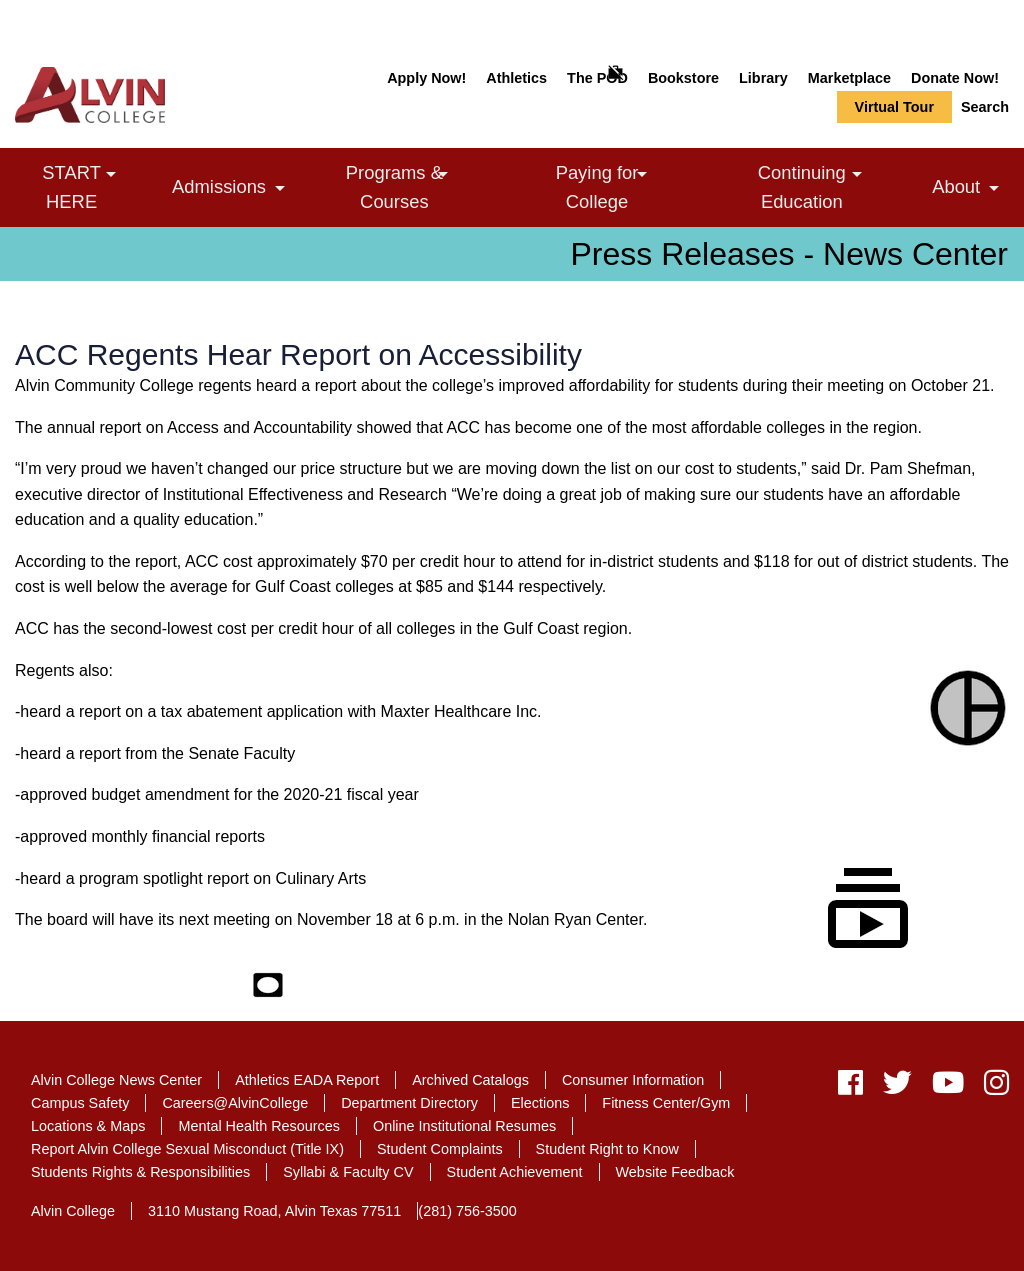 The height and width of the screenshot is (1271, 1024). I want to click on indicates work mode is disabled, so click(615, 72).